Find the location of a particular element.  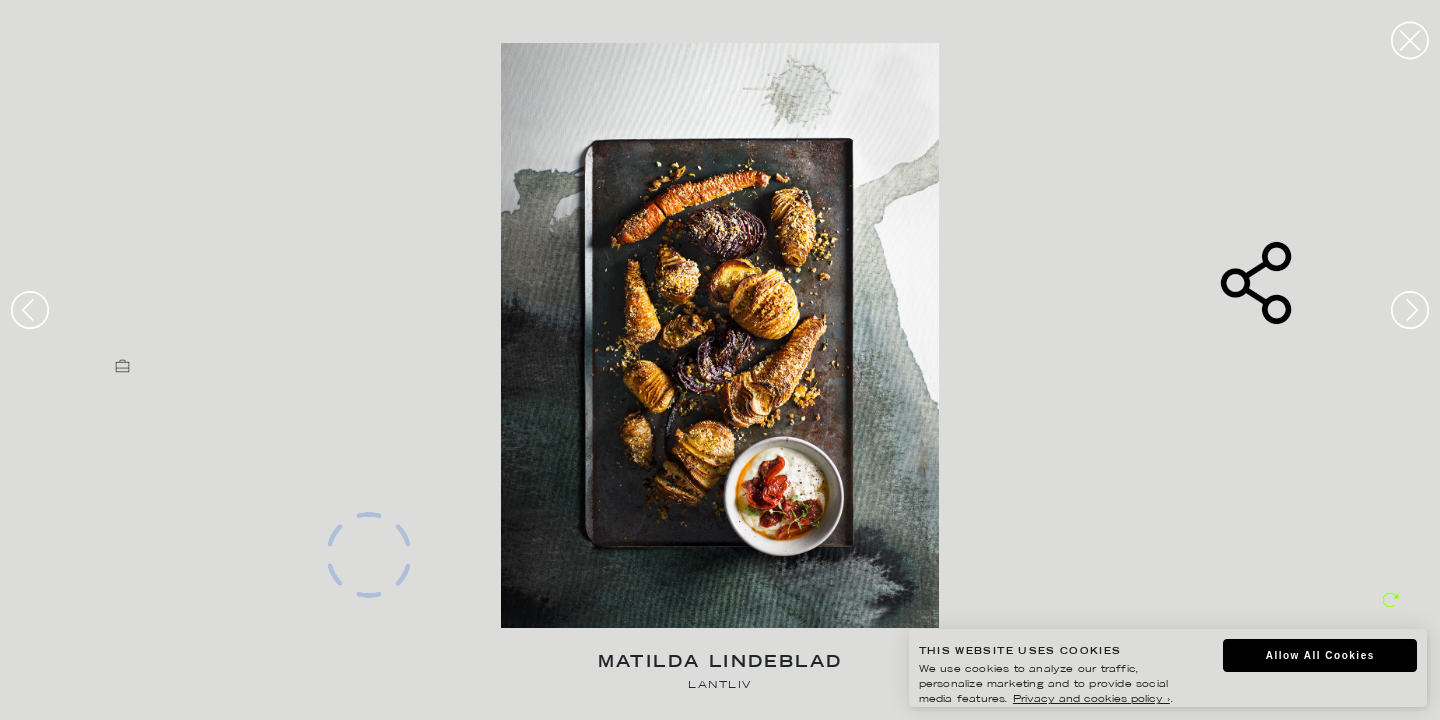

refresh or reload the current page is located at coordinates (1390, 600).